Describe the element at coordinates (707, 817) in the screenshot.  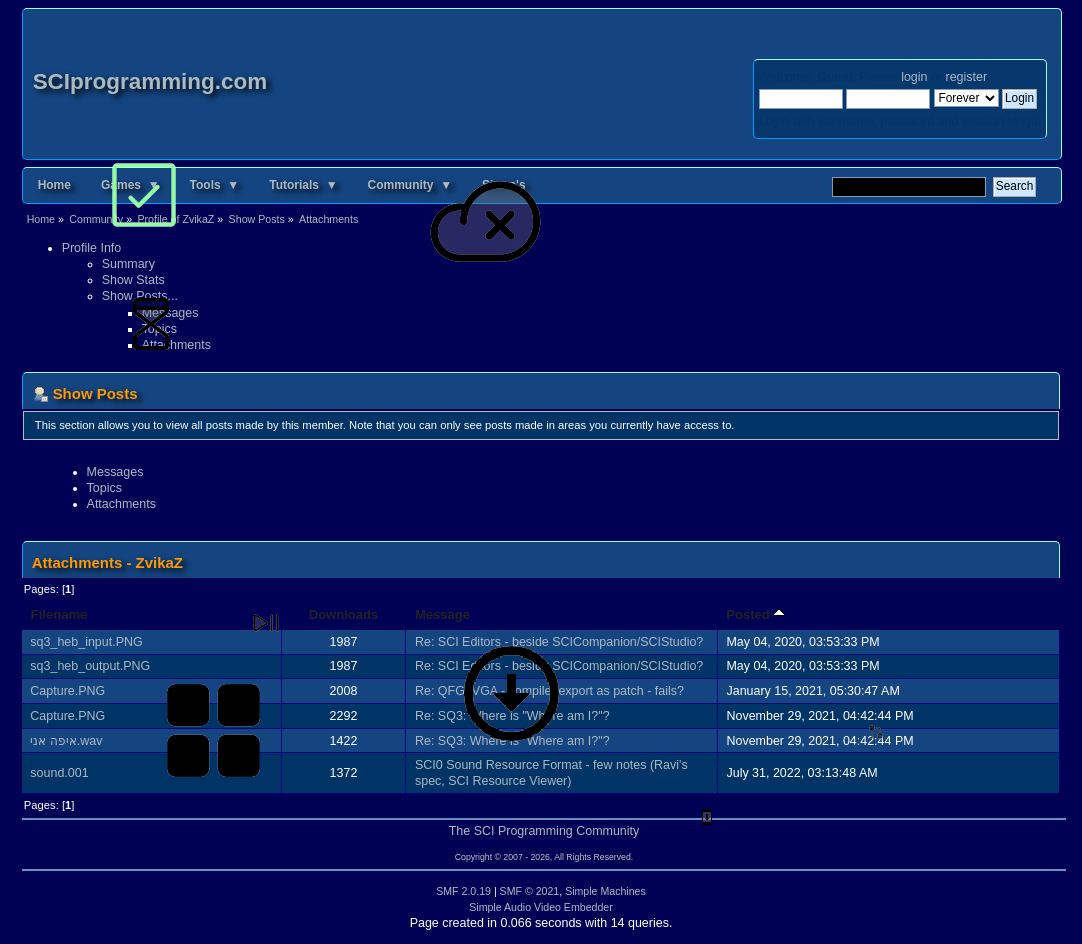
I see `system update available for download` at that location.